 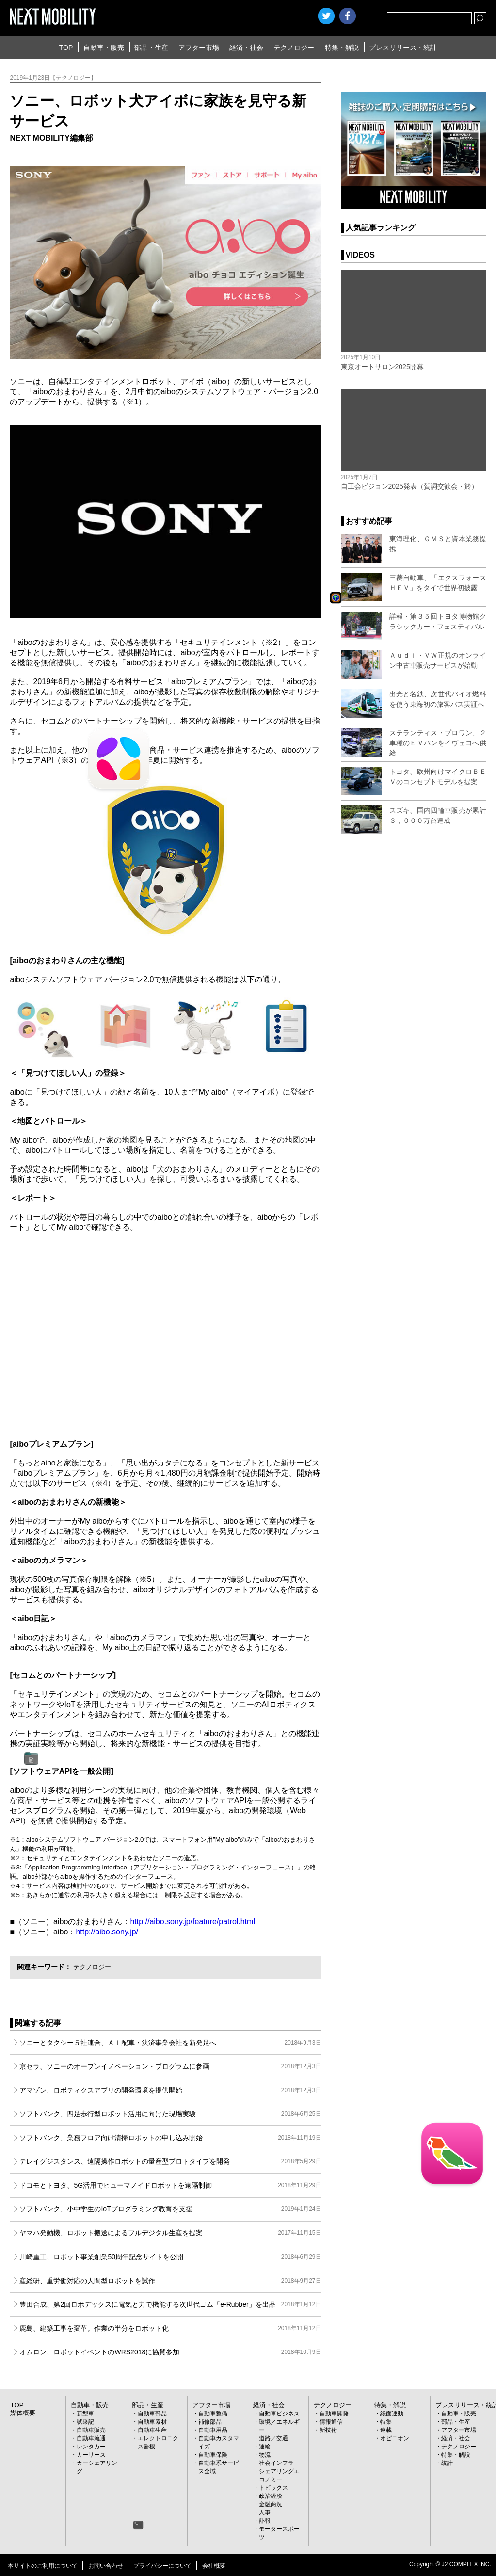 What do you see at coordinates (336, 597) in the screenshot?
I see `launch the AAAAXY puzzle game` at bounding box center [336, 597].